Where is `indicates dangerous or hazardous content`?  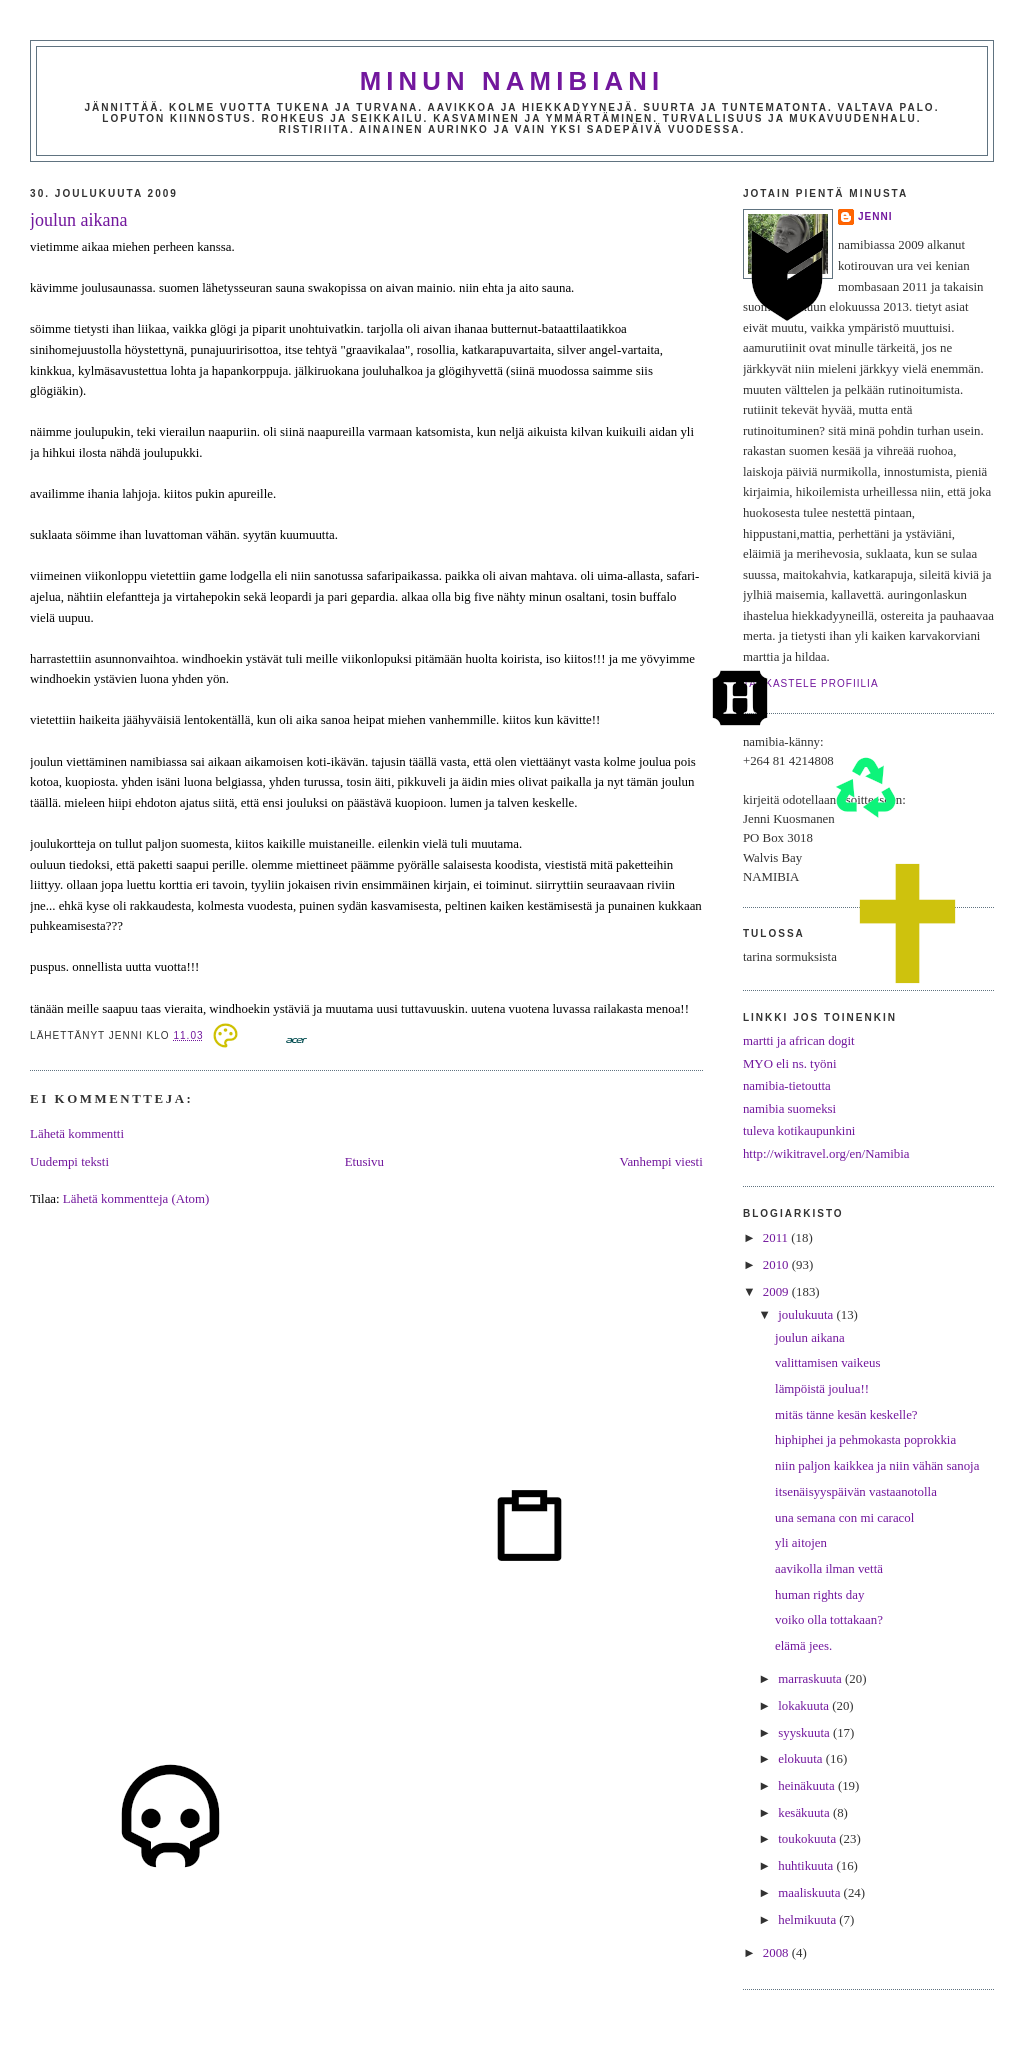
indicates dangerous or hazardous content is located at coordinates (170, 1813).